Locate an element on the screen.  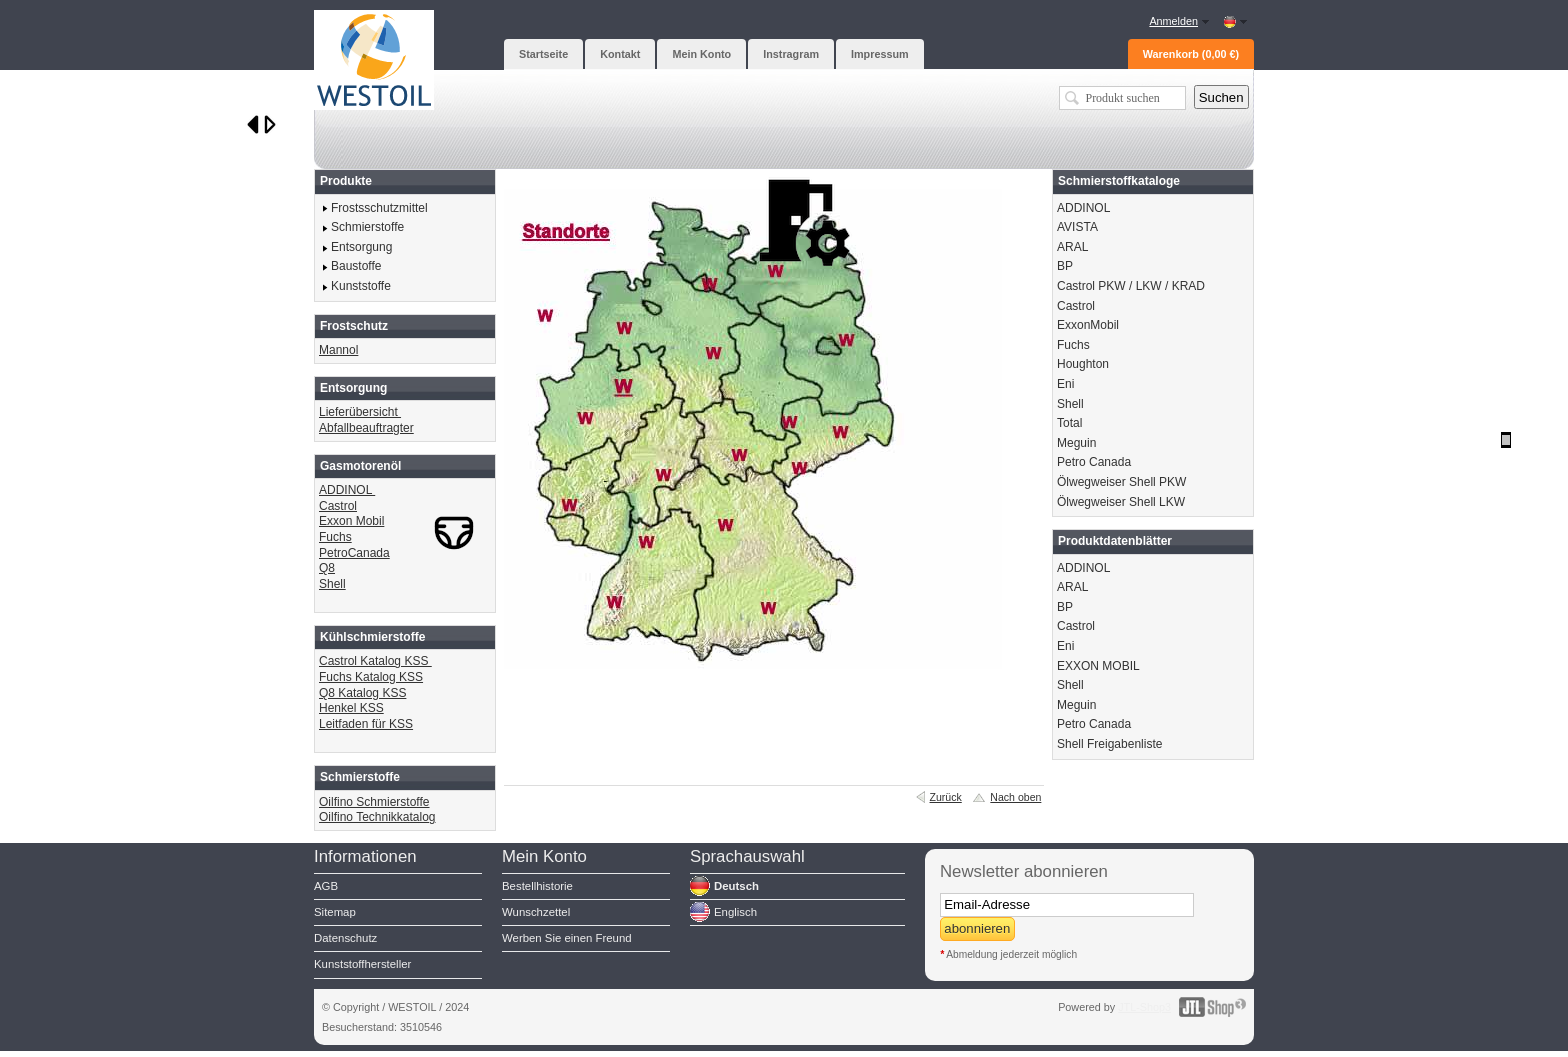
indicates mobile device or smartphone view is located at coordinates (1506, 440).